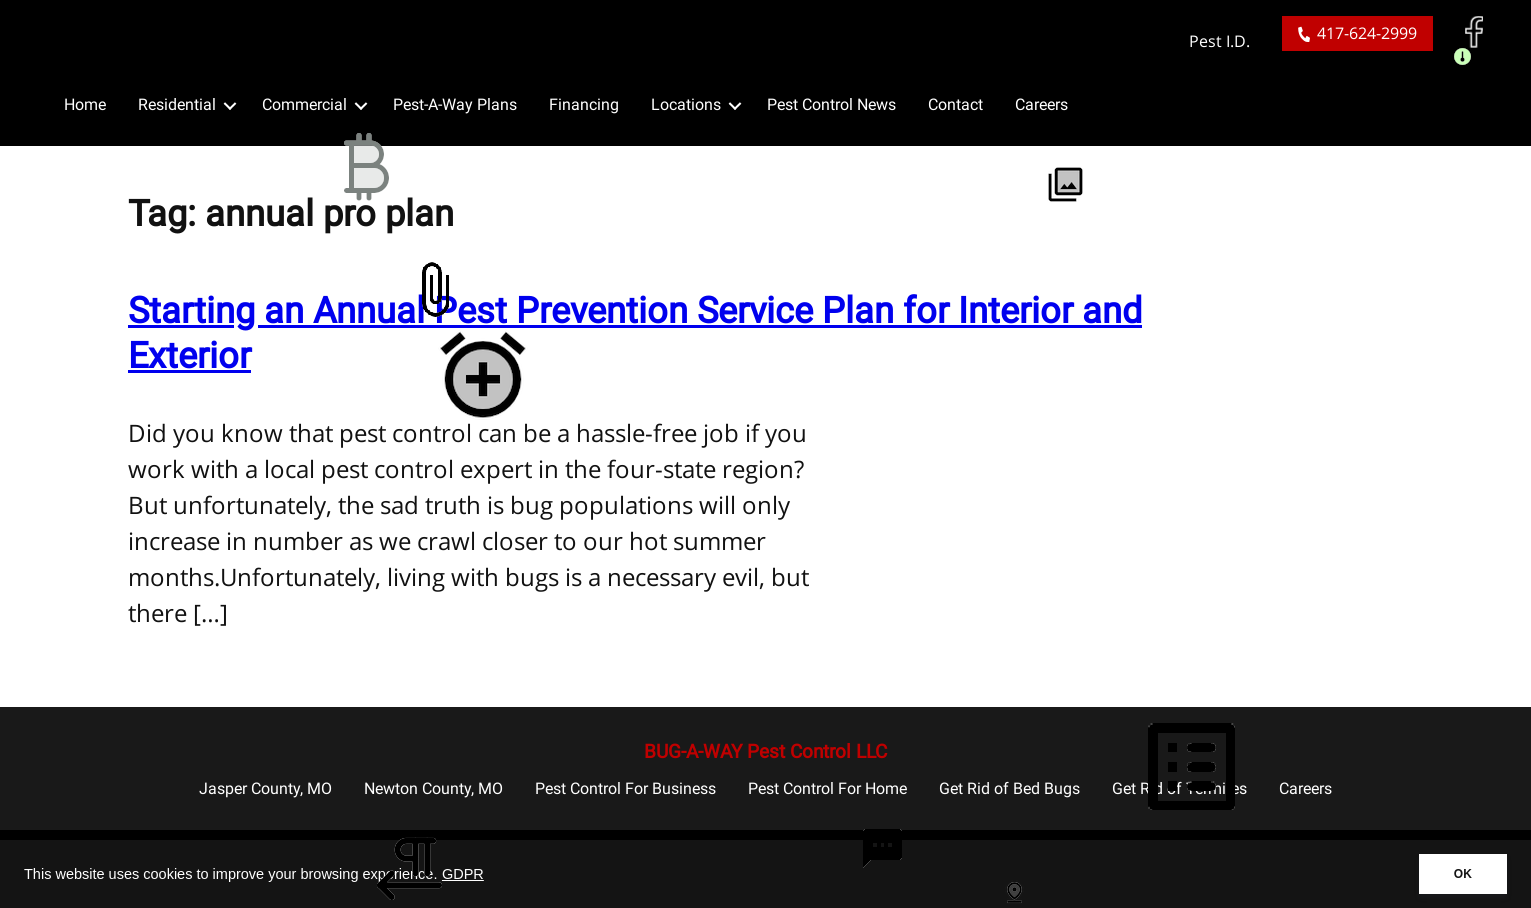 Image resolution: width=1531 pixels, height=908 pixels. What do you see at coordinates (364, 168) in the screenshot?
I see `view bitcoin balance or wallet` at bounding box center [364, 168].